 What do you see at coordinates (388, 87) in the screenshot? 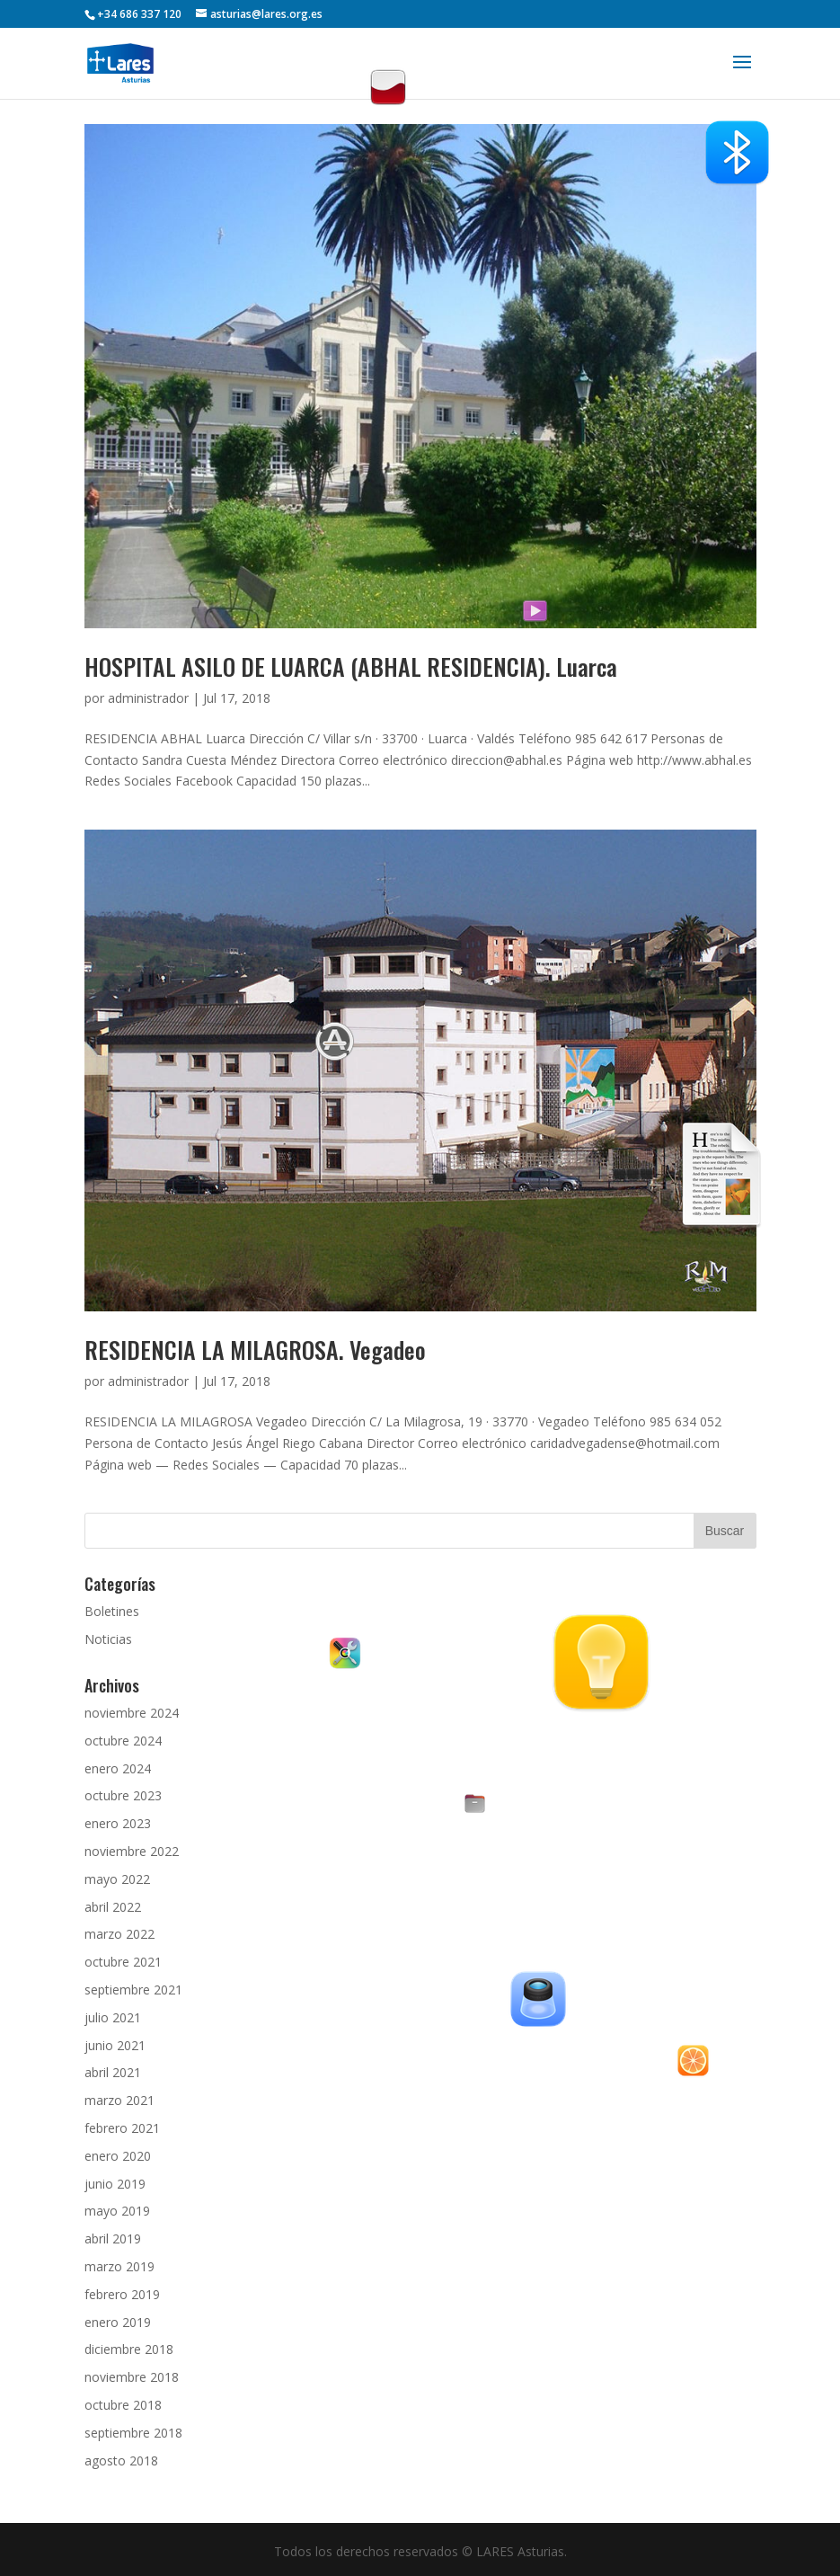
I see `open wine compatibility layer application` at bounding box center [388, 87].